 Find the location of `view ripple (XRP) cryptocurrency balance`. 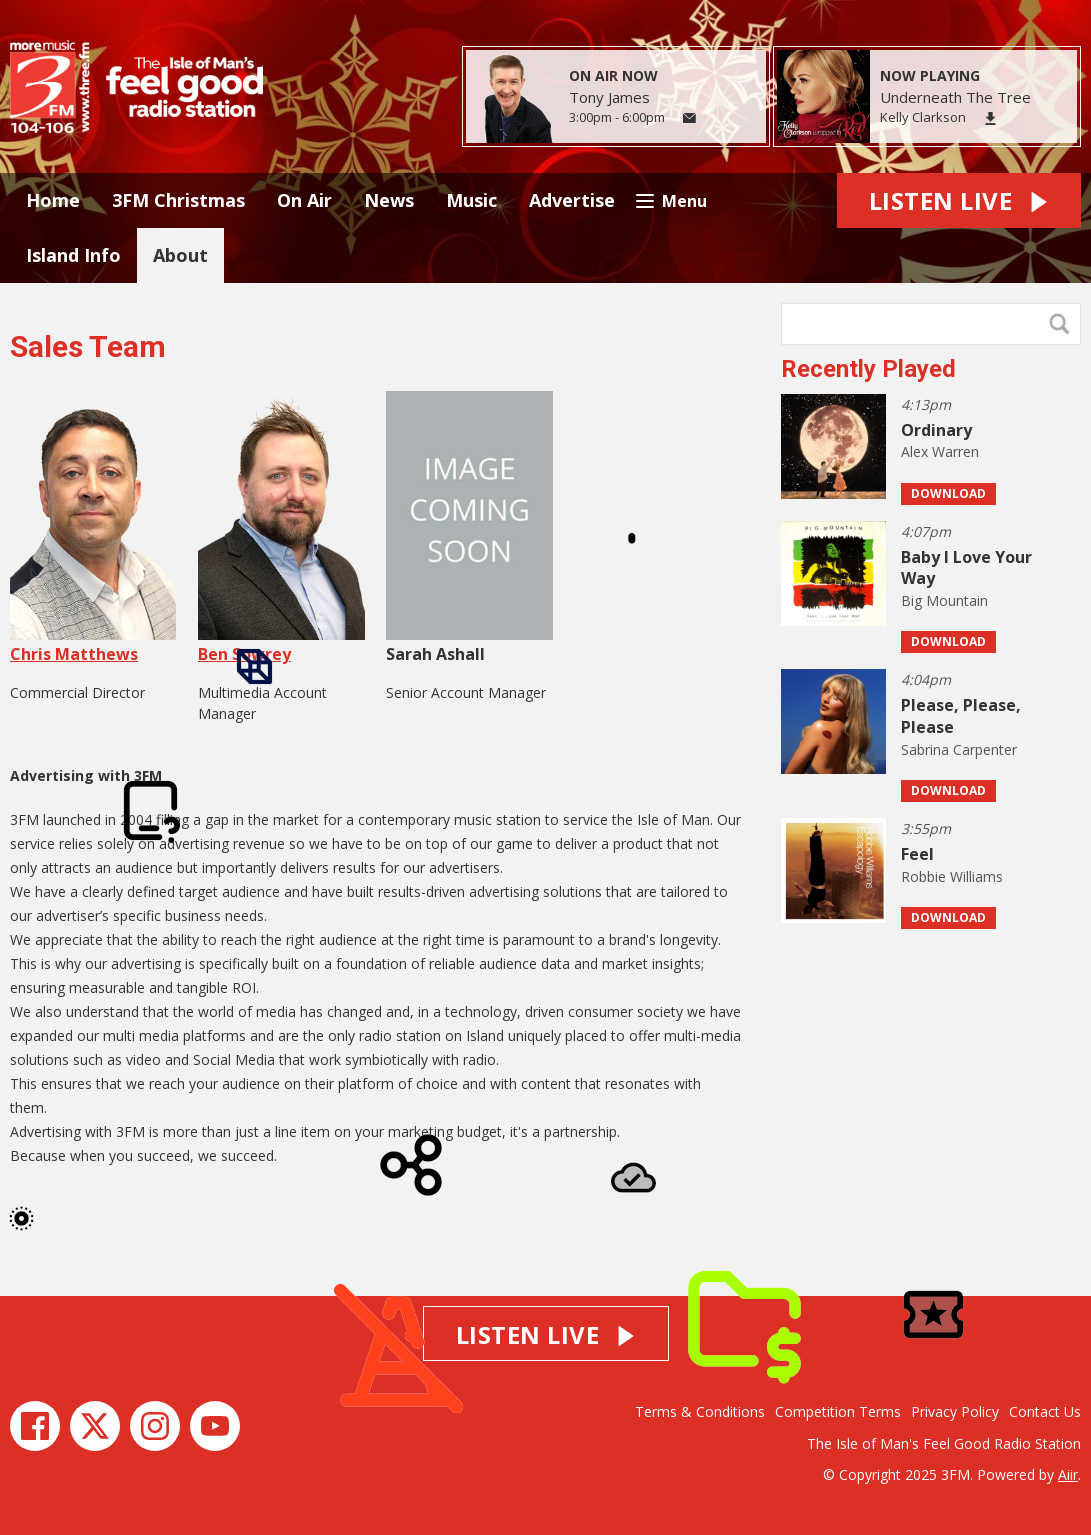

view ripple (XRP) cryptocurrency balance is located at coordinates (411, 1165).